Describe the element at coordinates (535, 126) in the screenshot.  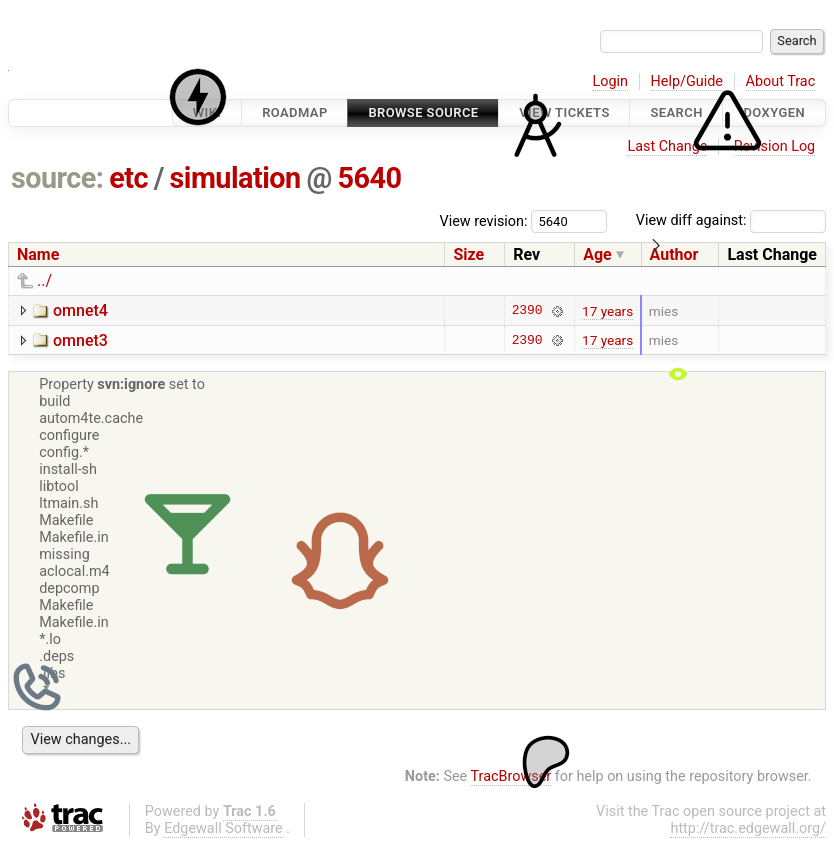
I see `access drawing or measurement tools` at that location.